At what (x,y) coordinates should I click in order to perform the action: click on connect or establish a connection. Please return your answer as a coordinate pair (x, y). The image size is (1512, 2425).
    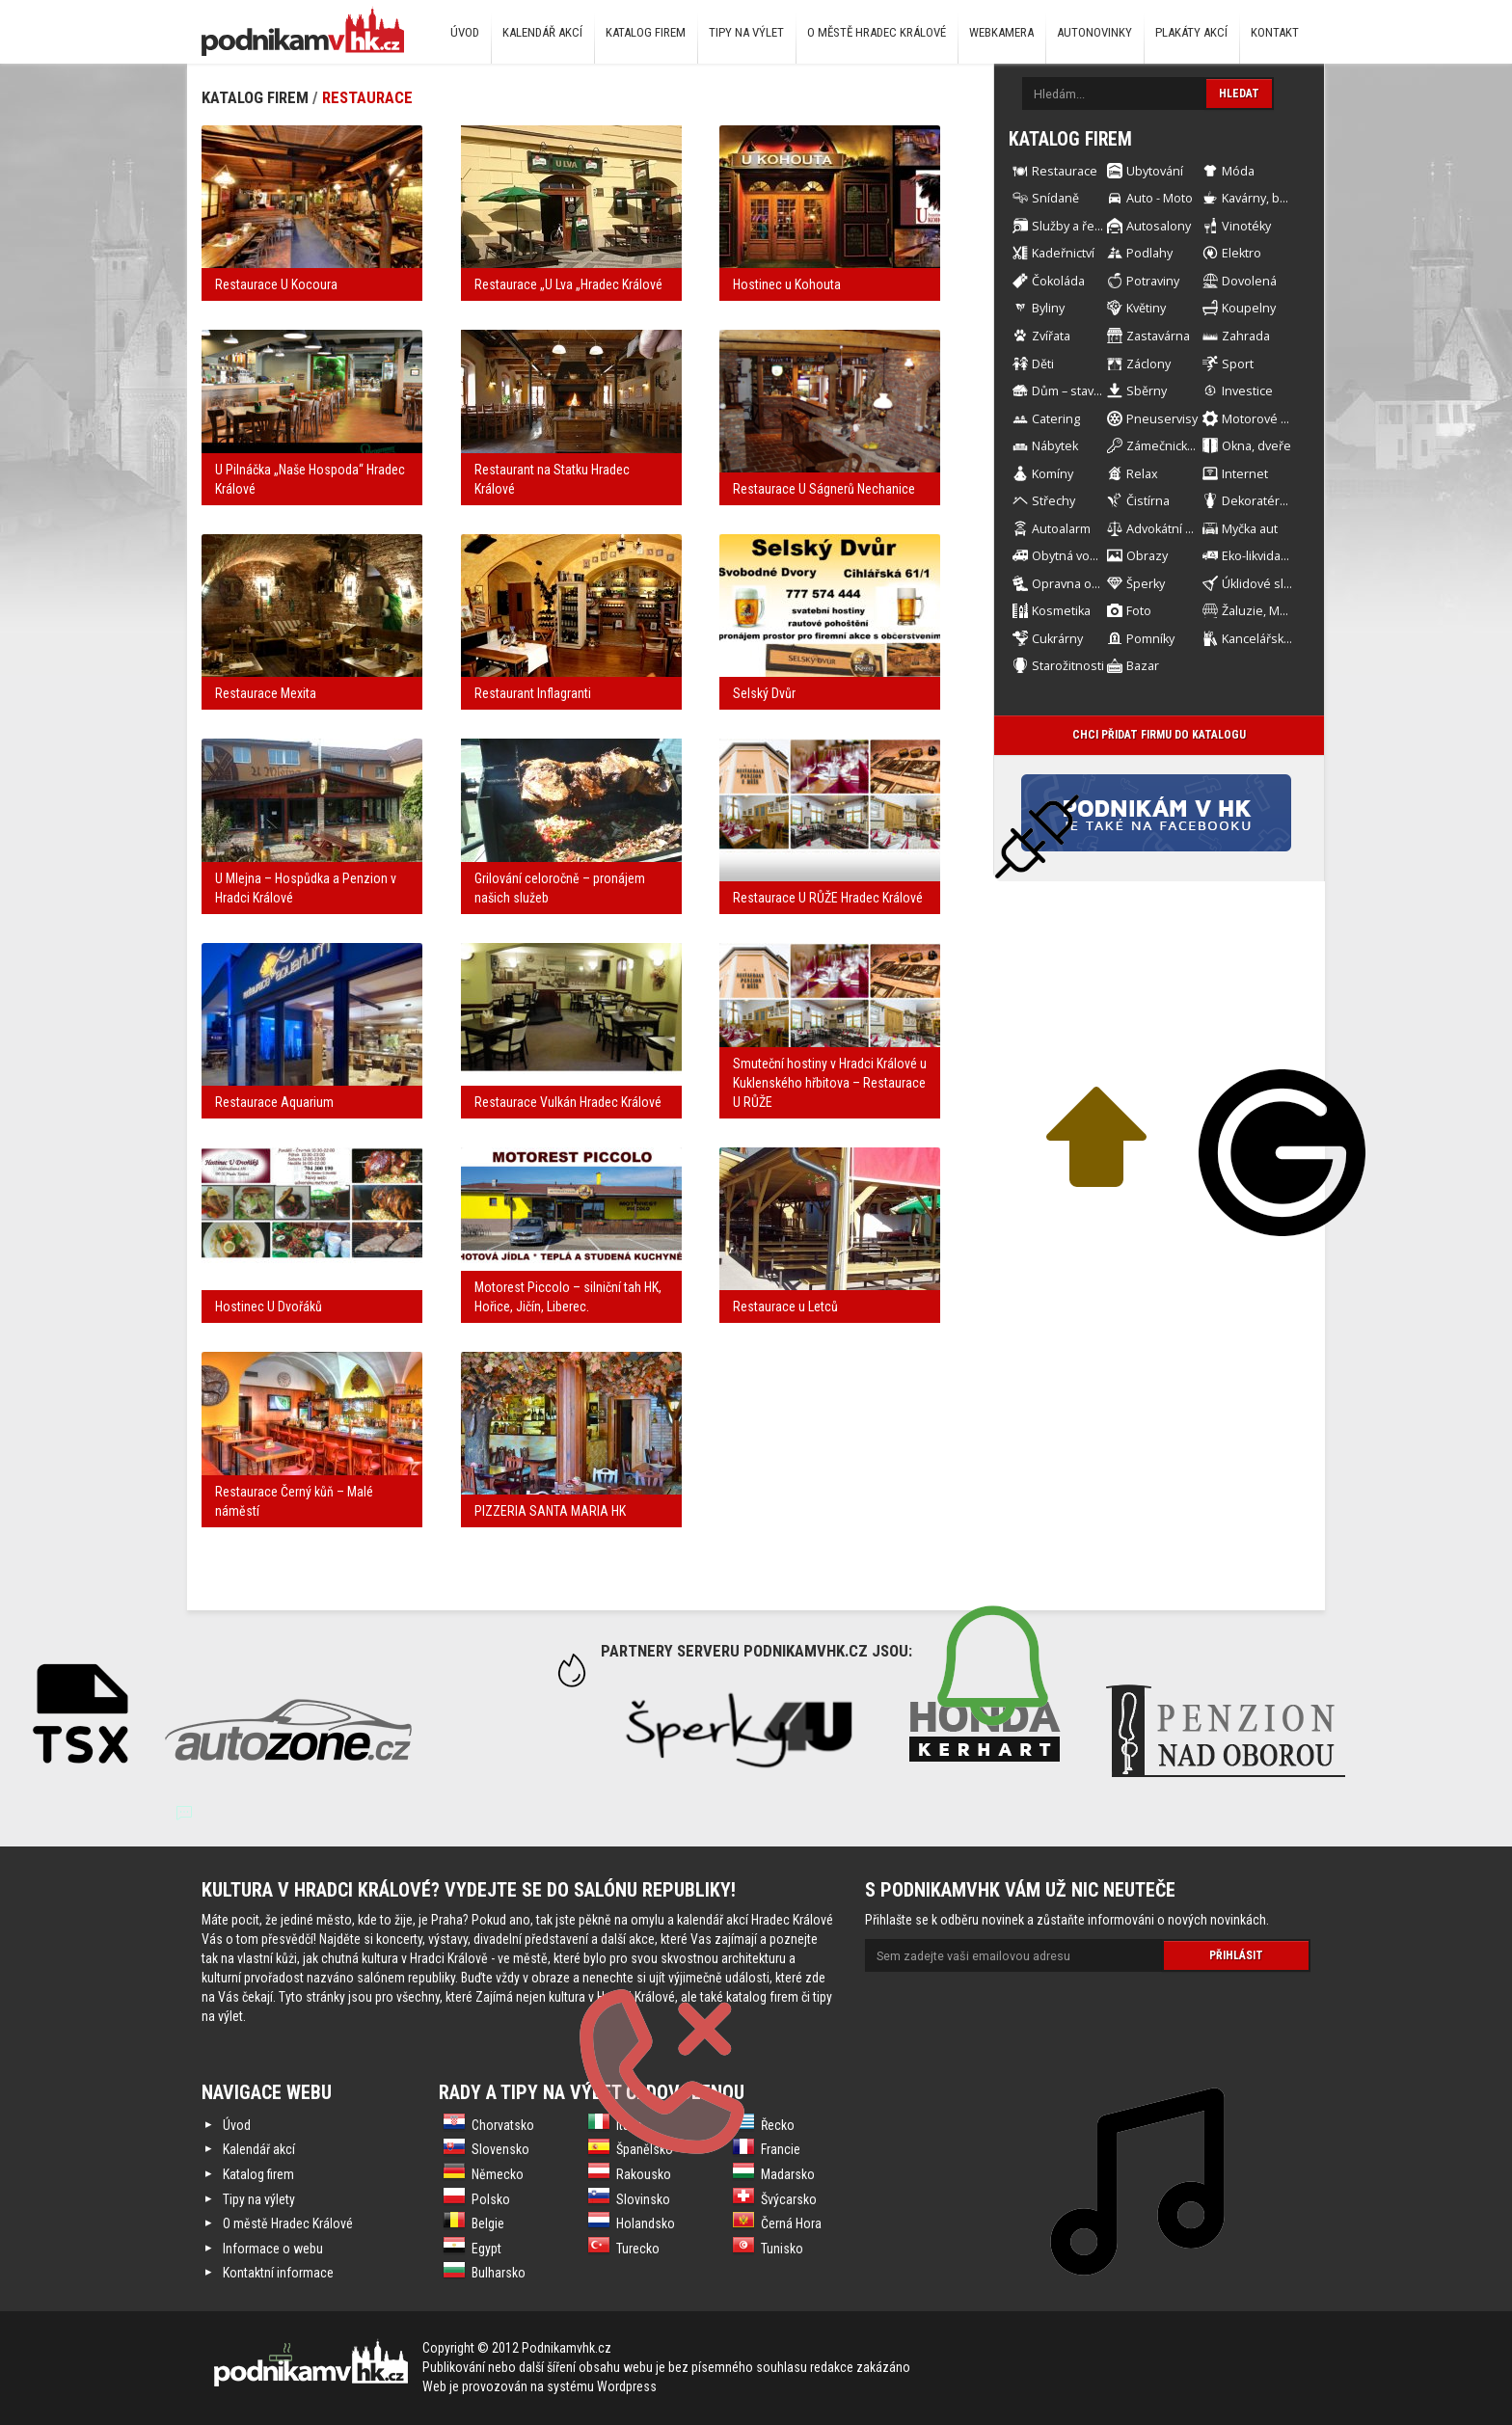
    Looking at the image, I should click on (1037, 836).